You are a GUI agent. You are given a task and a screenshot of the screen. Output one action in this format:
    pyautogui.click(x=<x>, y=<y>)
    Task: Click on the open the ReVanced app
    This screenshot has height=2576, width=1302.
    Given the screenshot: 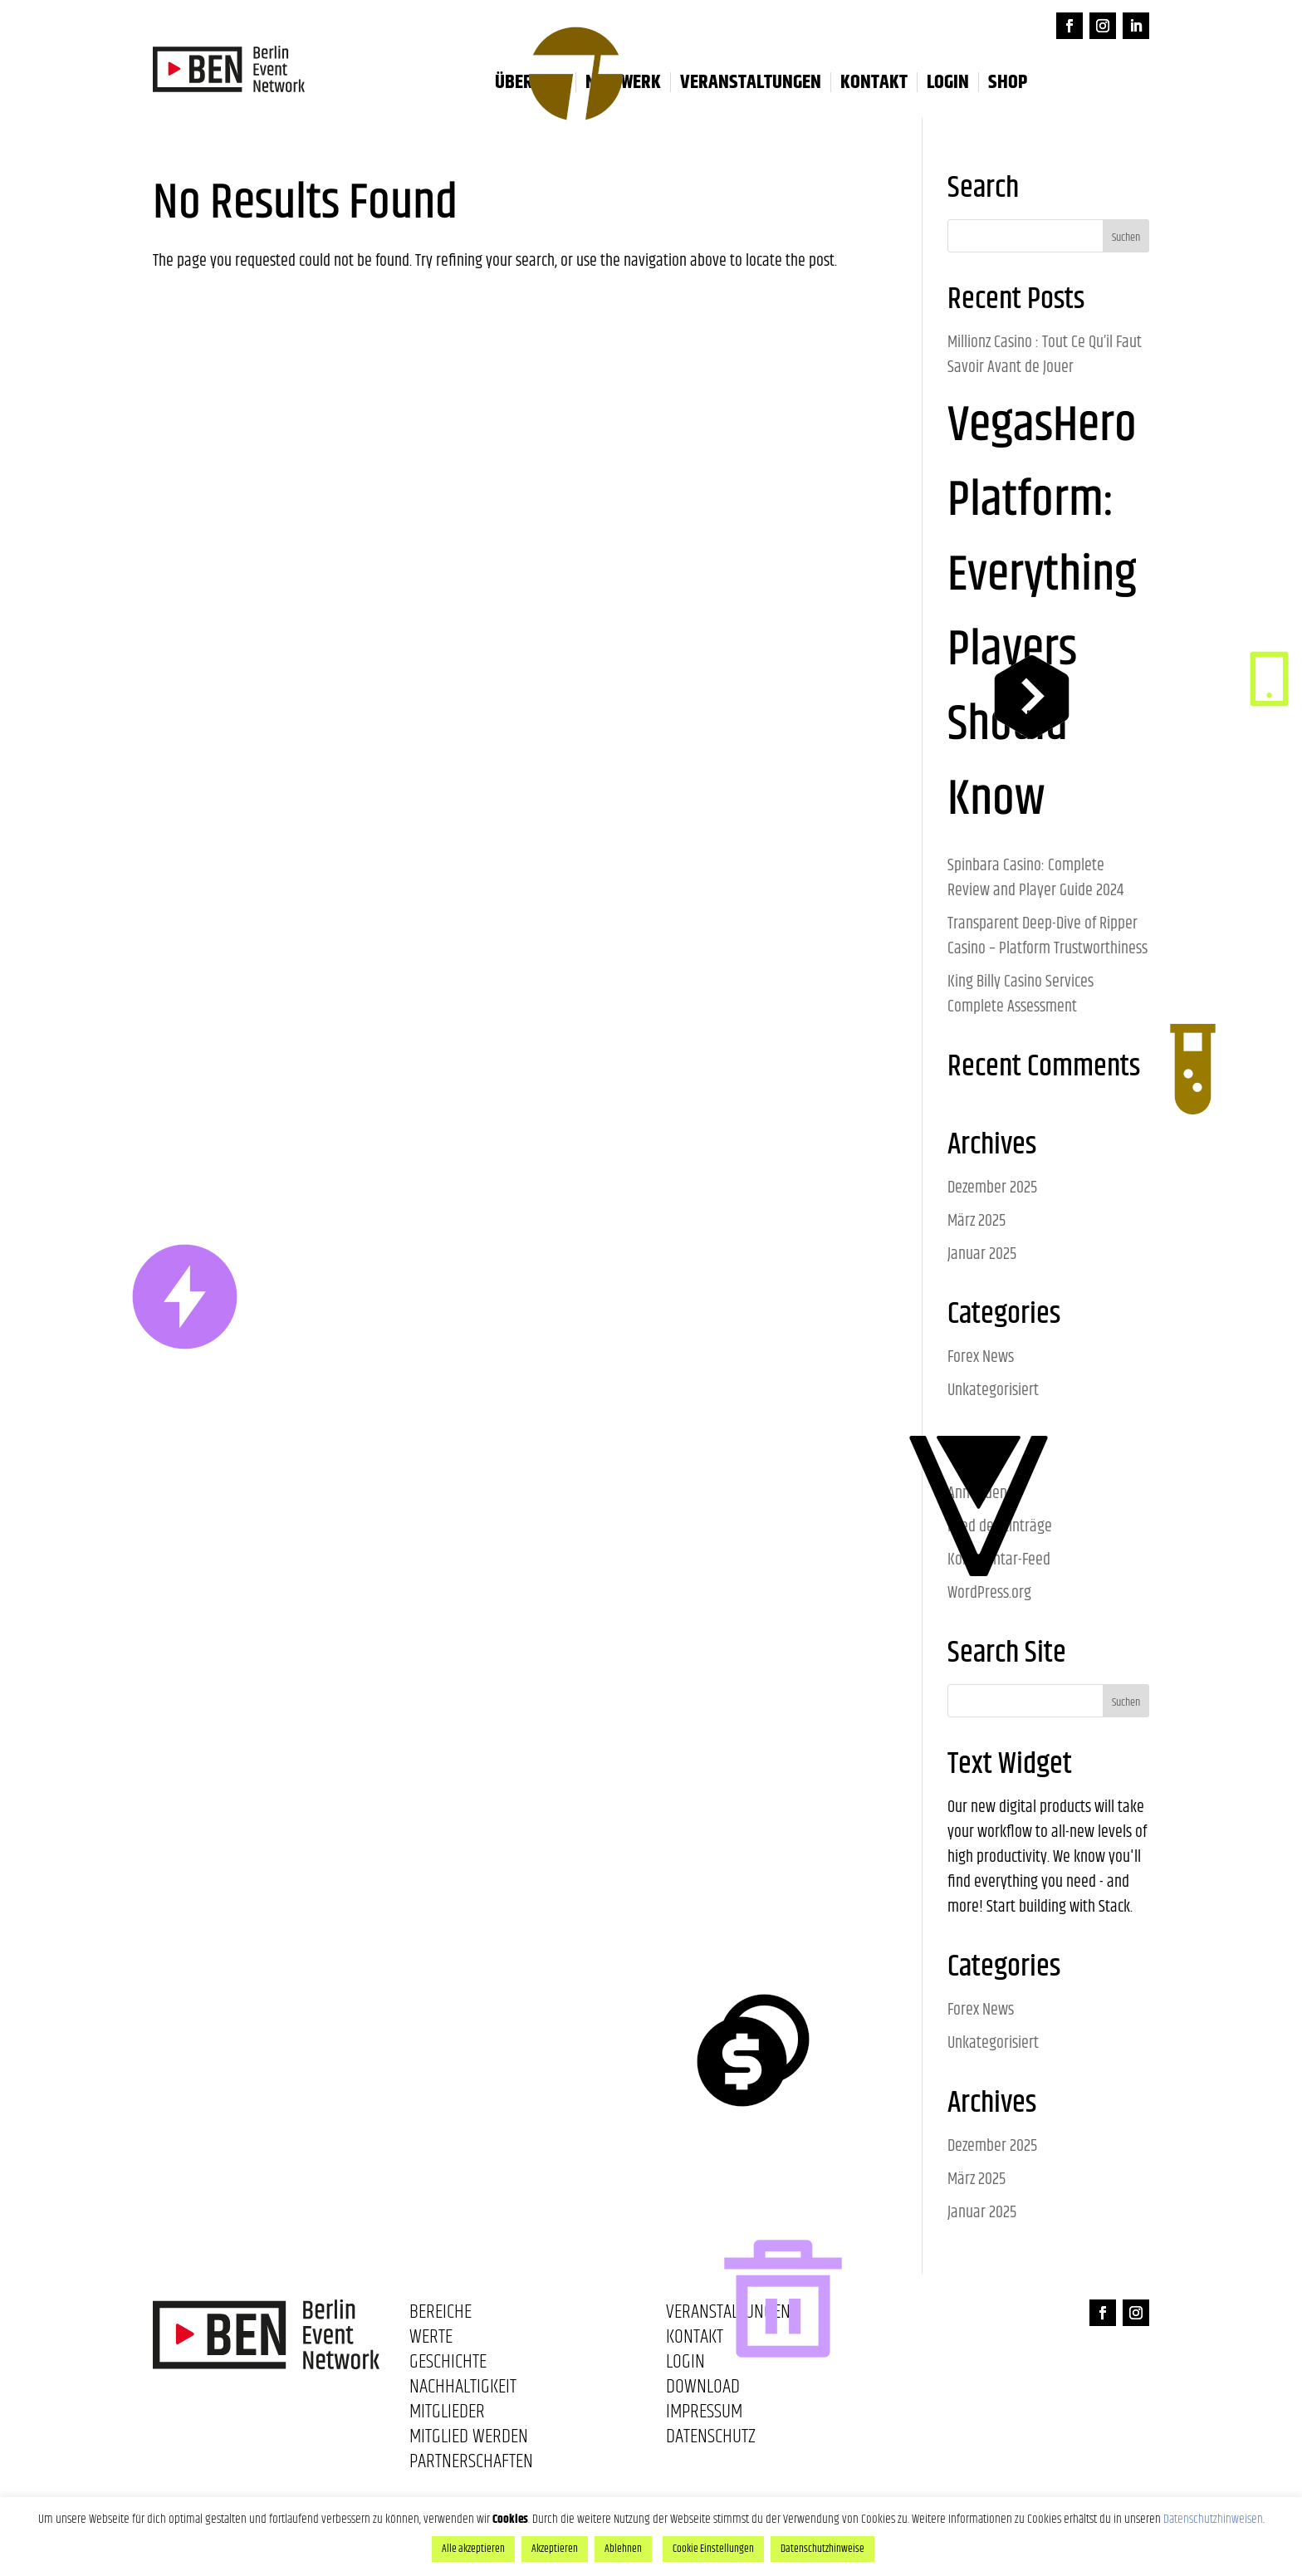 What is the action you would take?
    pyautogui.click(x=978, y=1506)
    